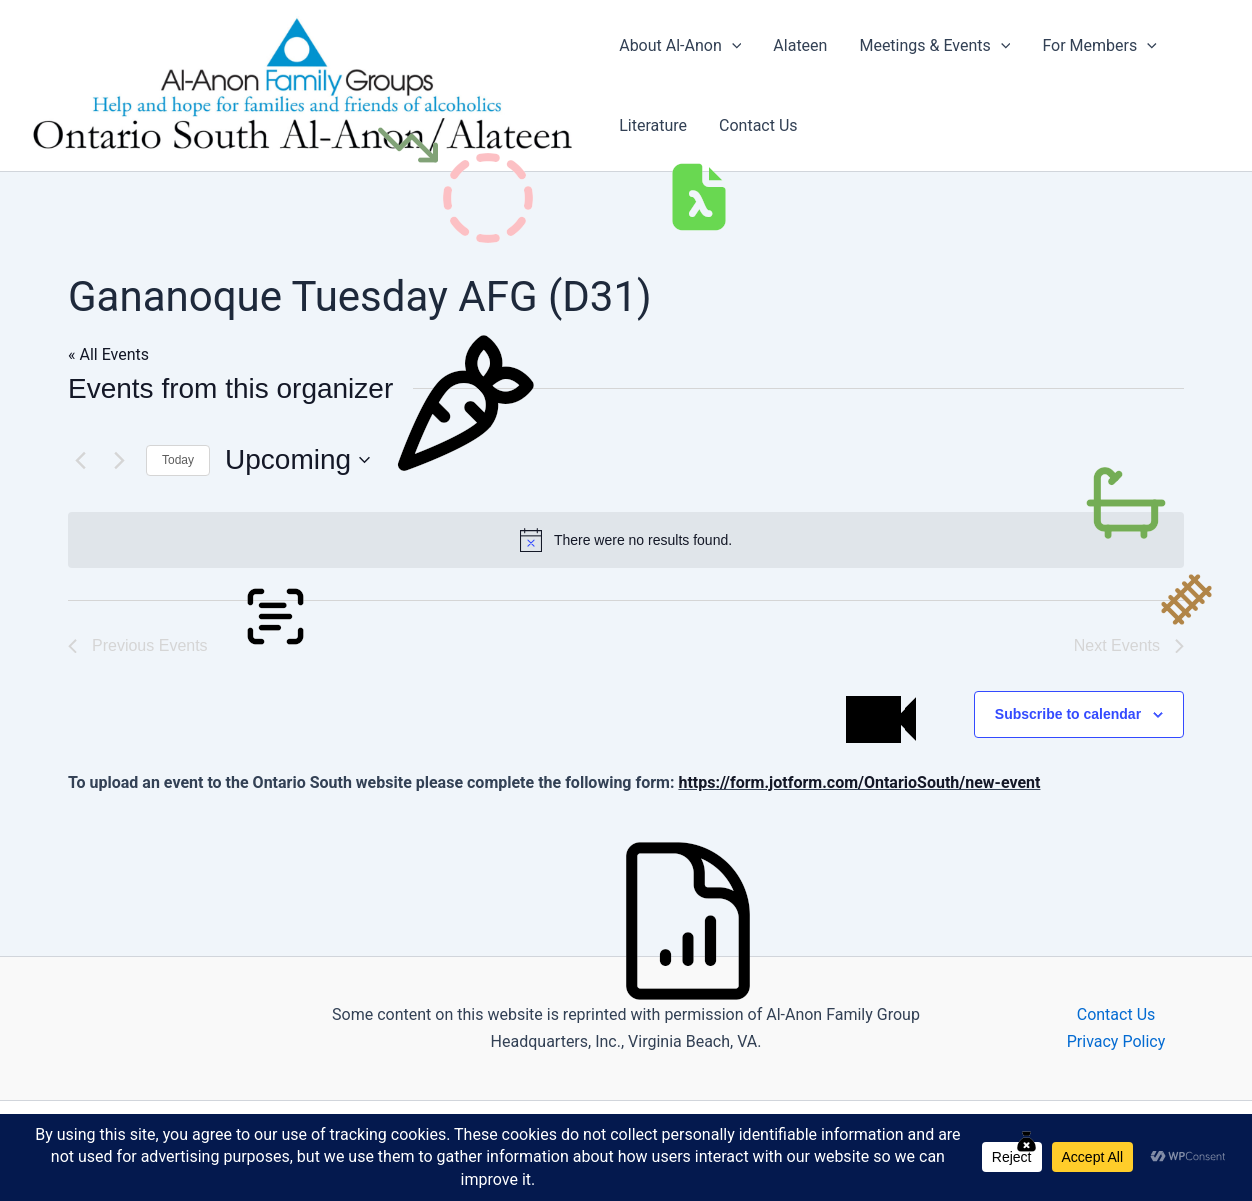 The image size is (1252, 1201). What do you see at coordinates (465, 404) in the screenshot?
I see `browse vegetable or produce category` at bounding box center [465, 404].